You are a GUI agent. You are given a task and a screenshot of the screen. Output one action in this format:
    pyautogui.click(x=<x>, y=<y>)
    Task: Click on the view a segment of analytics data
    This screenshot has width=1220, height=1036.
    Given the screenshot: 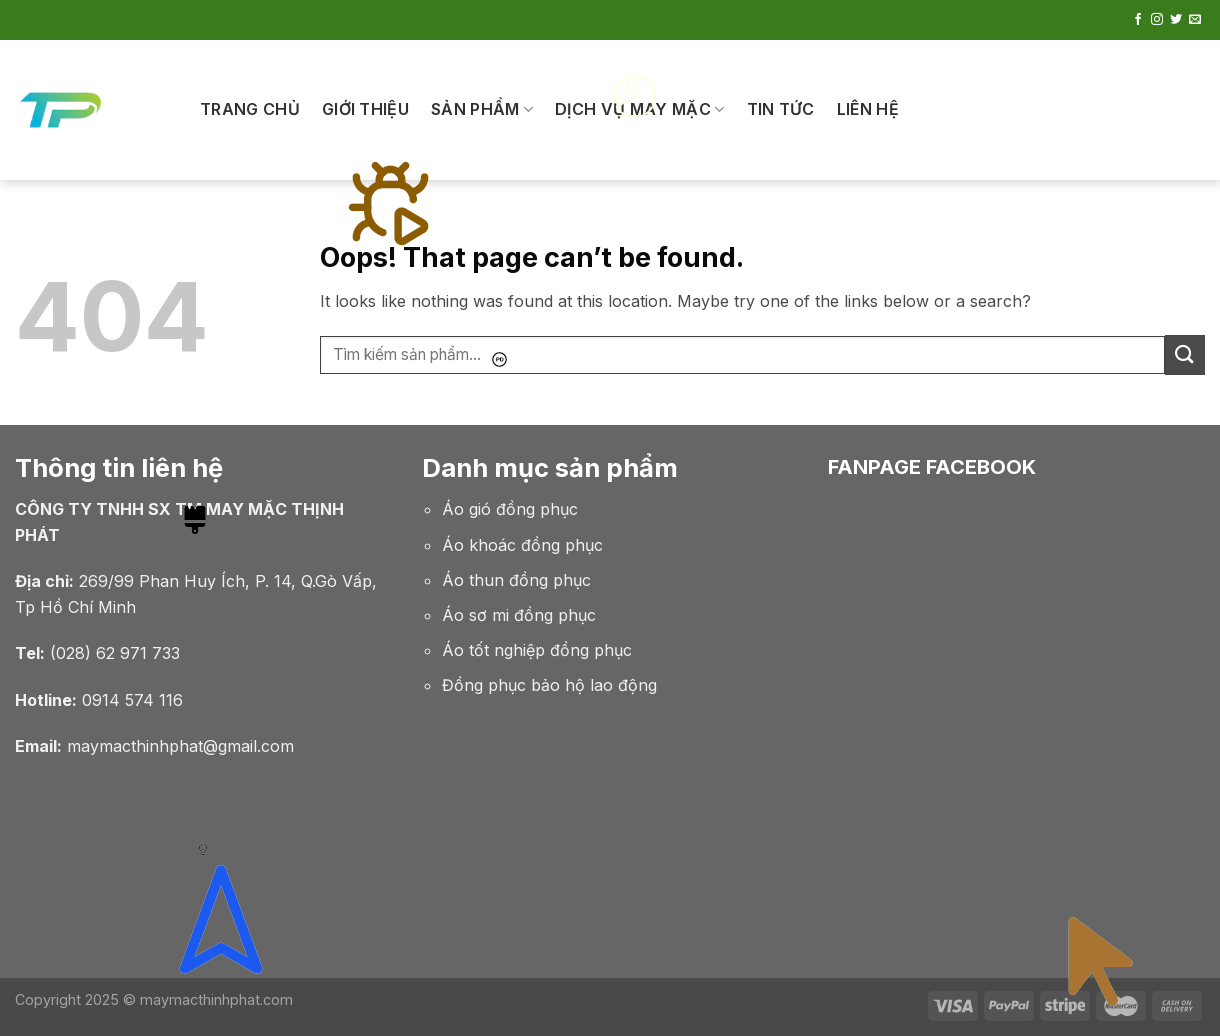 What is the action you would take?
    pyautogui.click(x=634, y=96)
    